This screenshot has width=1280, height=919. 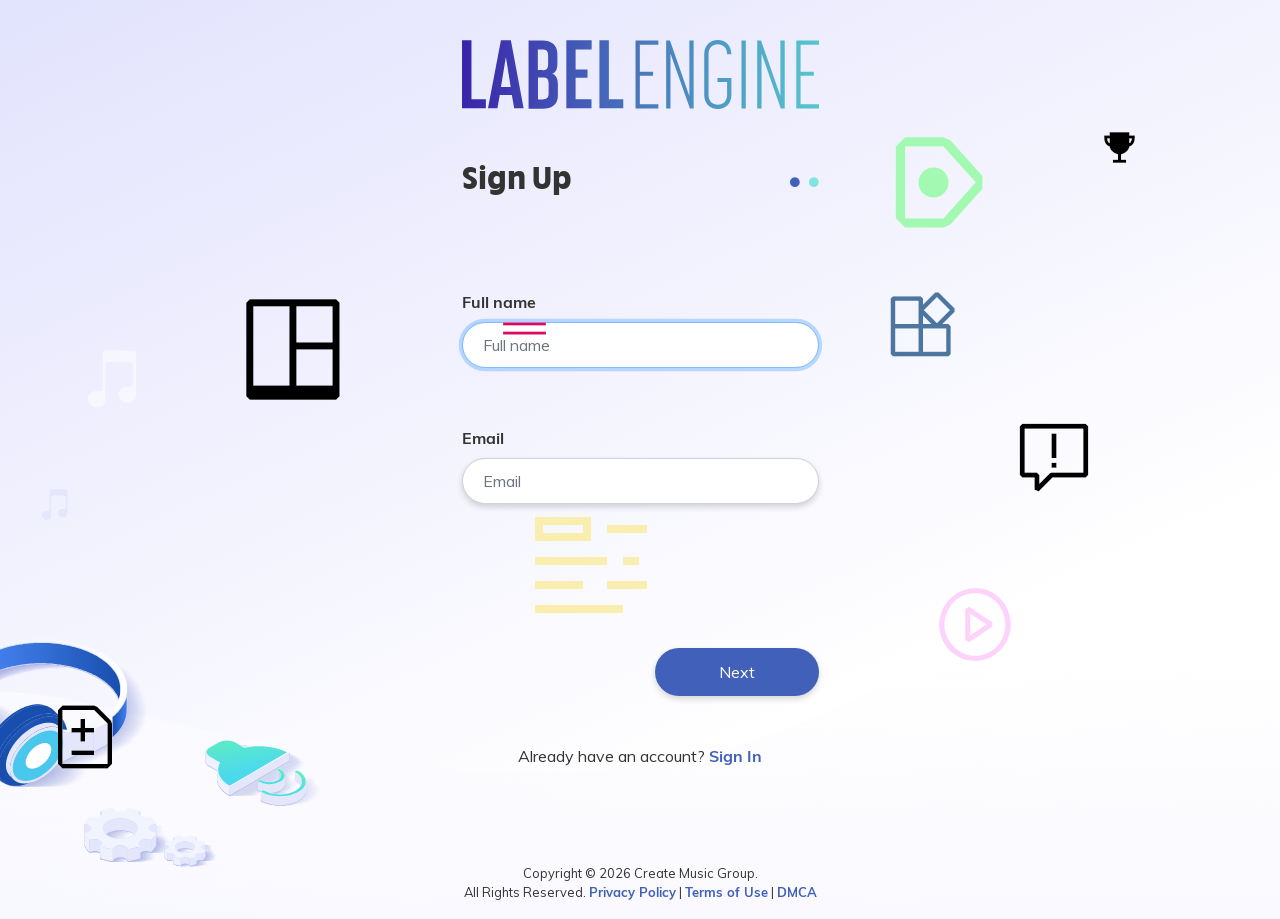 What do you see at coordinates (933, 182) in the screenshot?
I see `indicates the current active line during debugging` at bounding box center [933, 182].